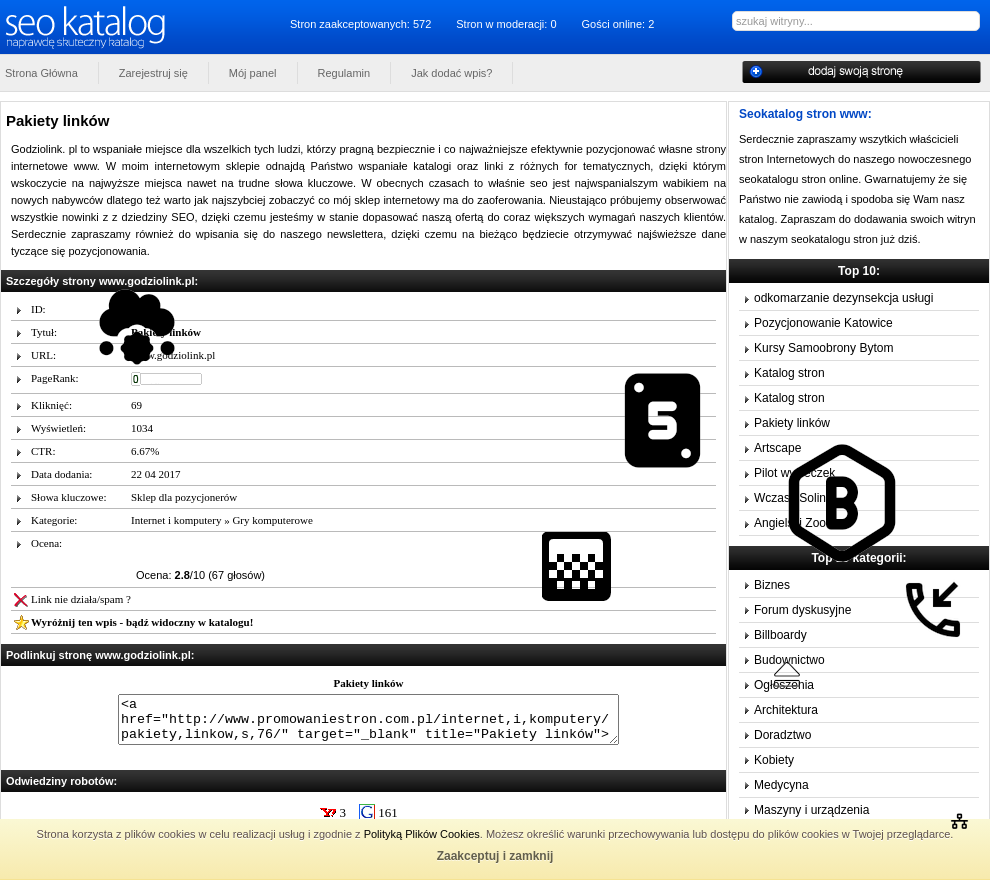 Image resolution: width=990 pixels, height=880 pixels. Describe the element at coordinates (933, 610) in the screenshot. I see `indicates a missed call that needs to be returned` at that location.